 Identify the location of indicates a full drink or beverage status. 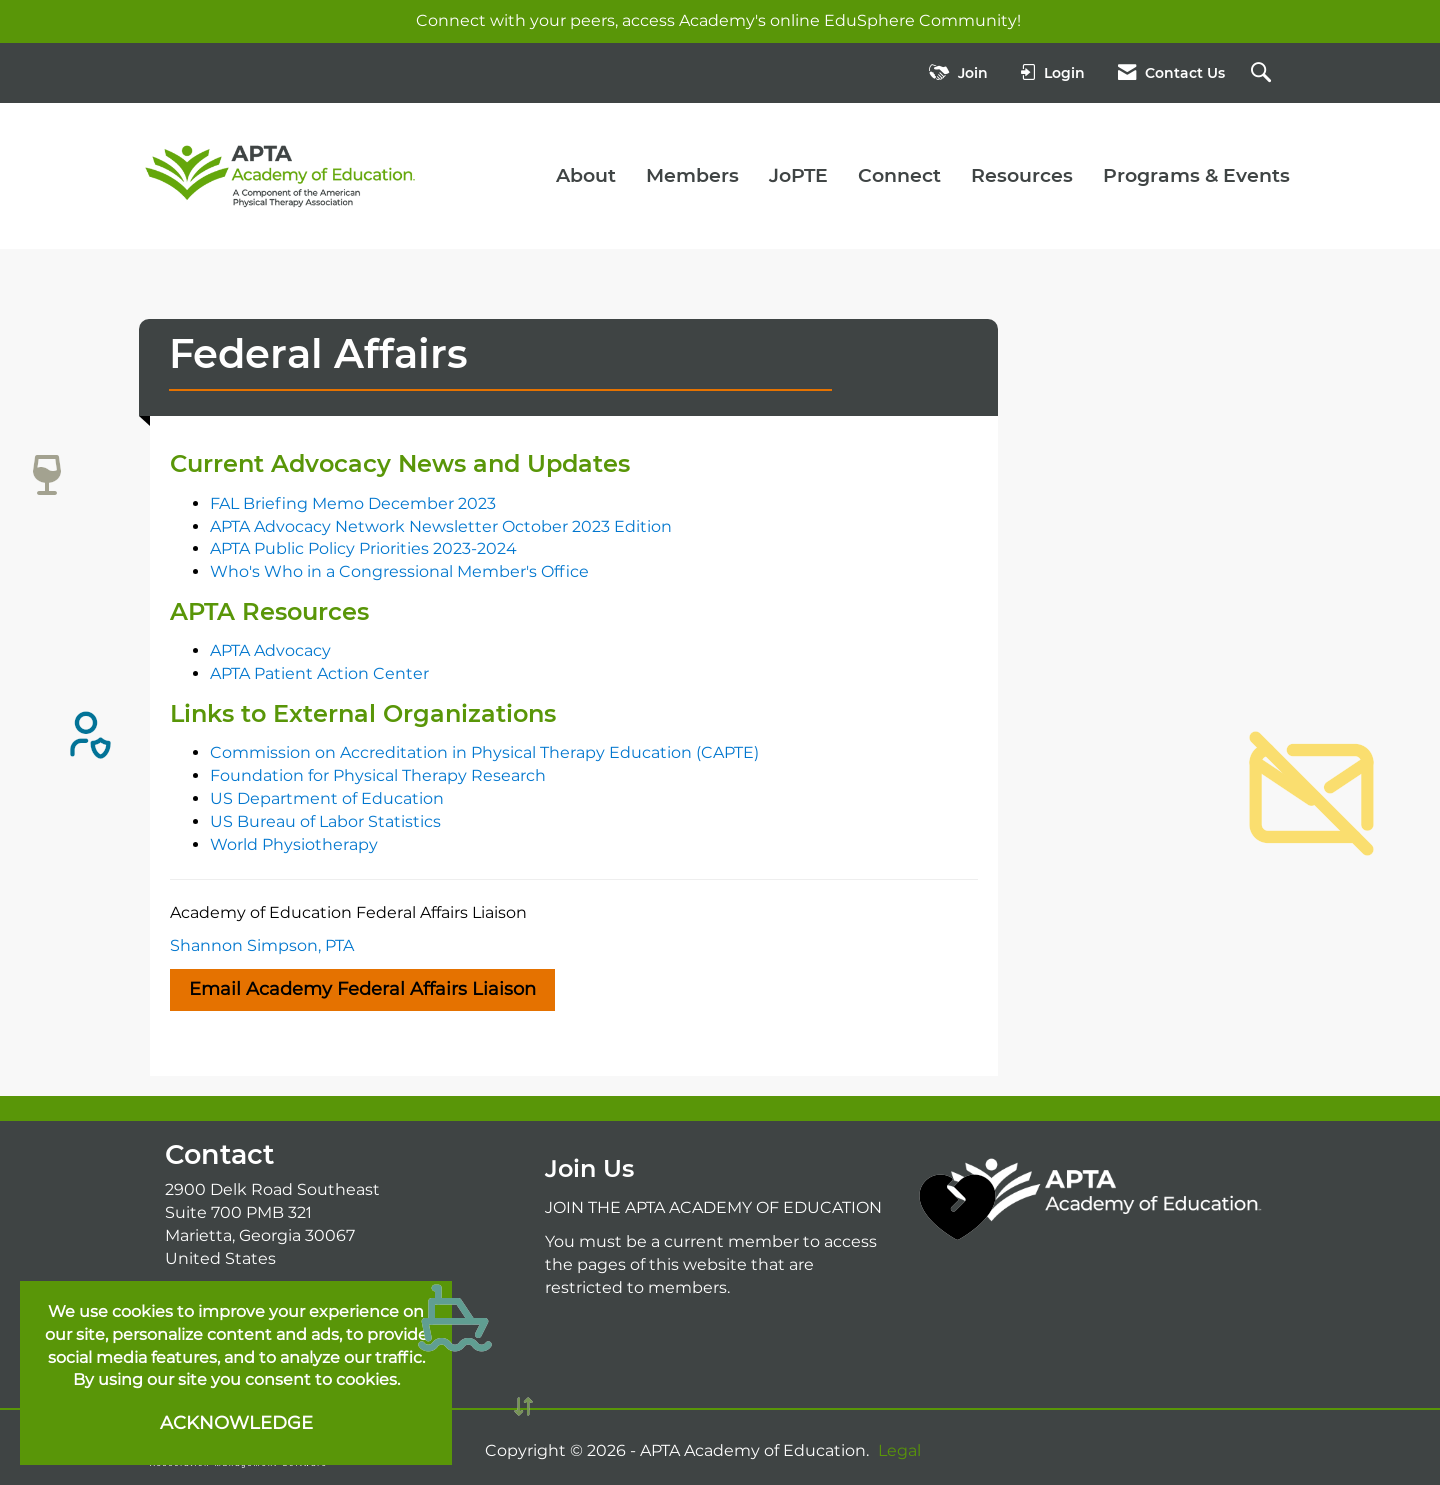
(47, 475).